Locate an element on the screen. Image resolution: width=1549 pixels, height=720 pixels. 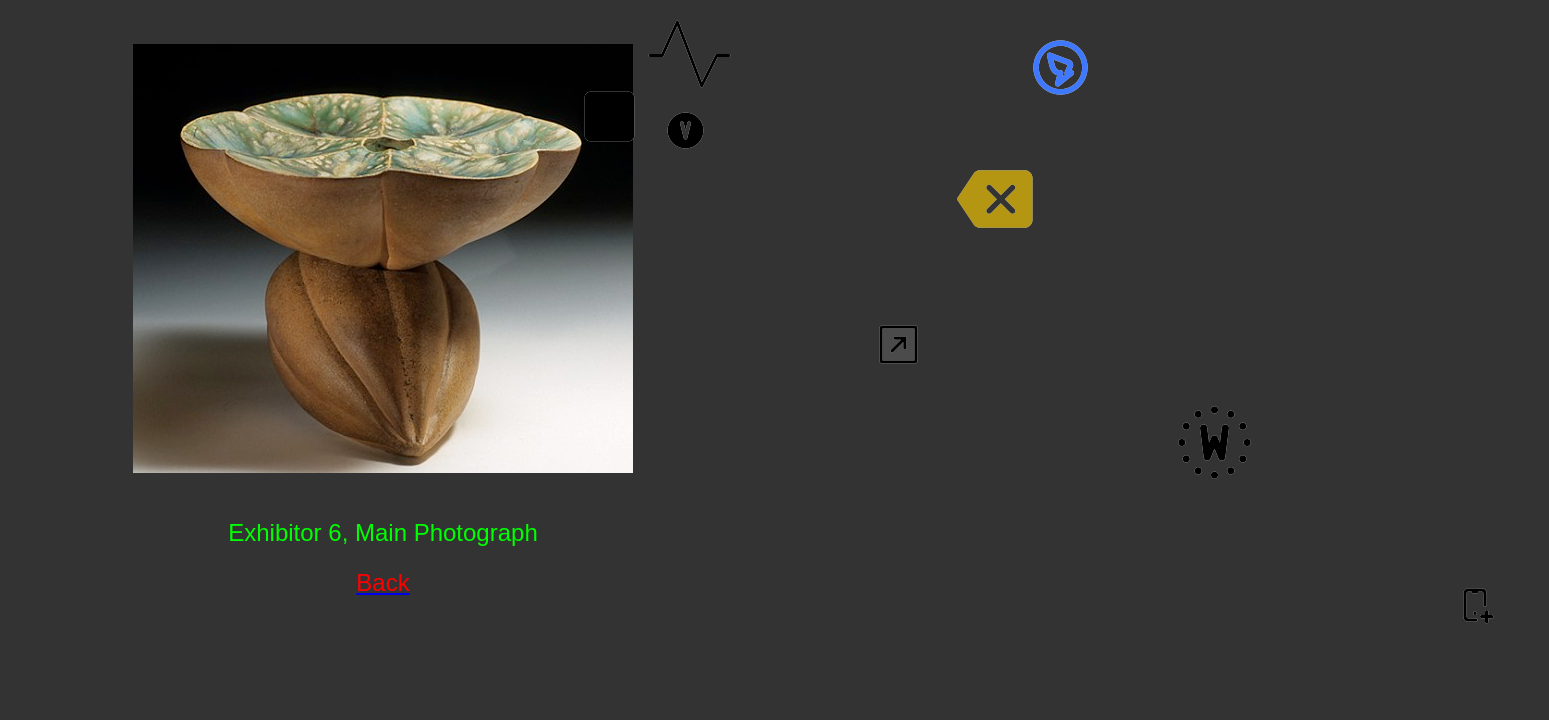
open link in a new window is located at coordinates (898, 344).